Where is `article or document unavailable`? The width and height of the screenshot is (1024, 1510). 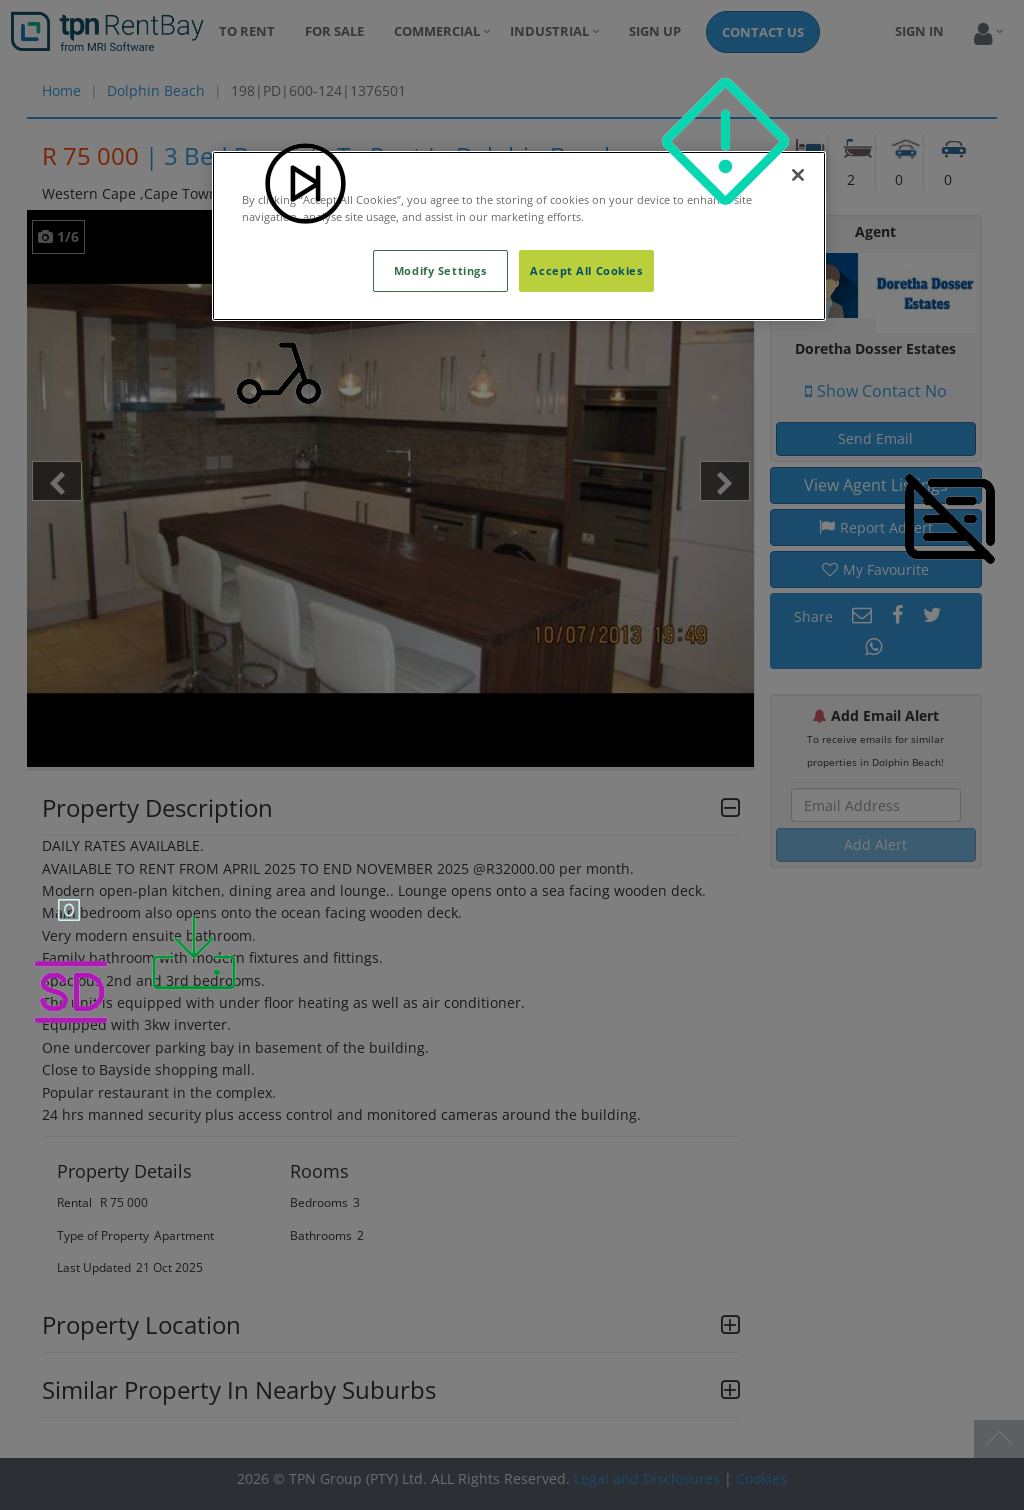 article or document unavailable is located at coordinates (950, 519).